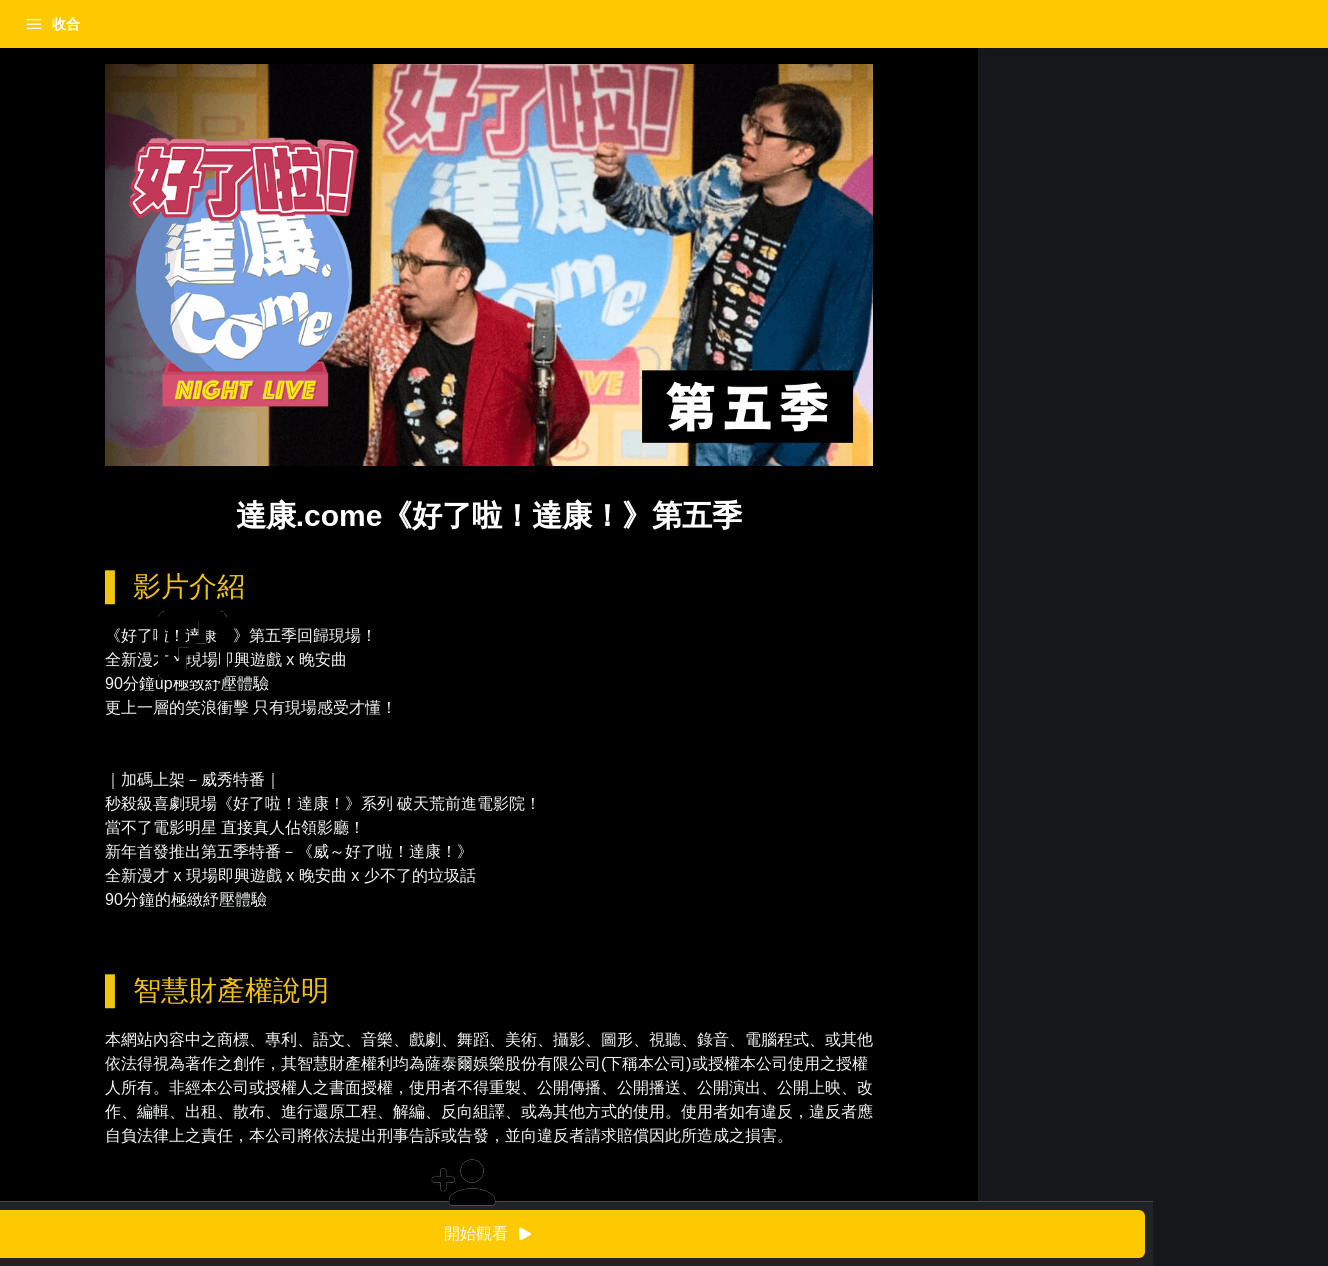 The width and height of the screenshot is (1328, 1266). I want to click on add a new contact, so click(463, 1182).